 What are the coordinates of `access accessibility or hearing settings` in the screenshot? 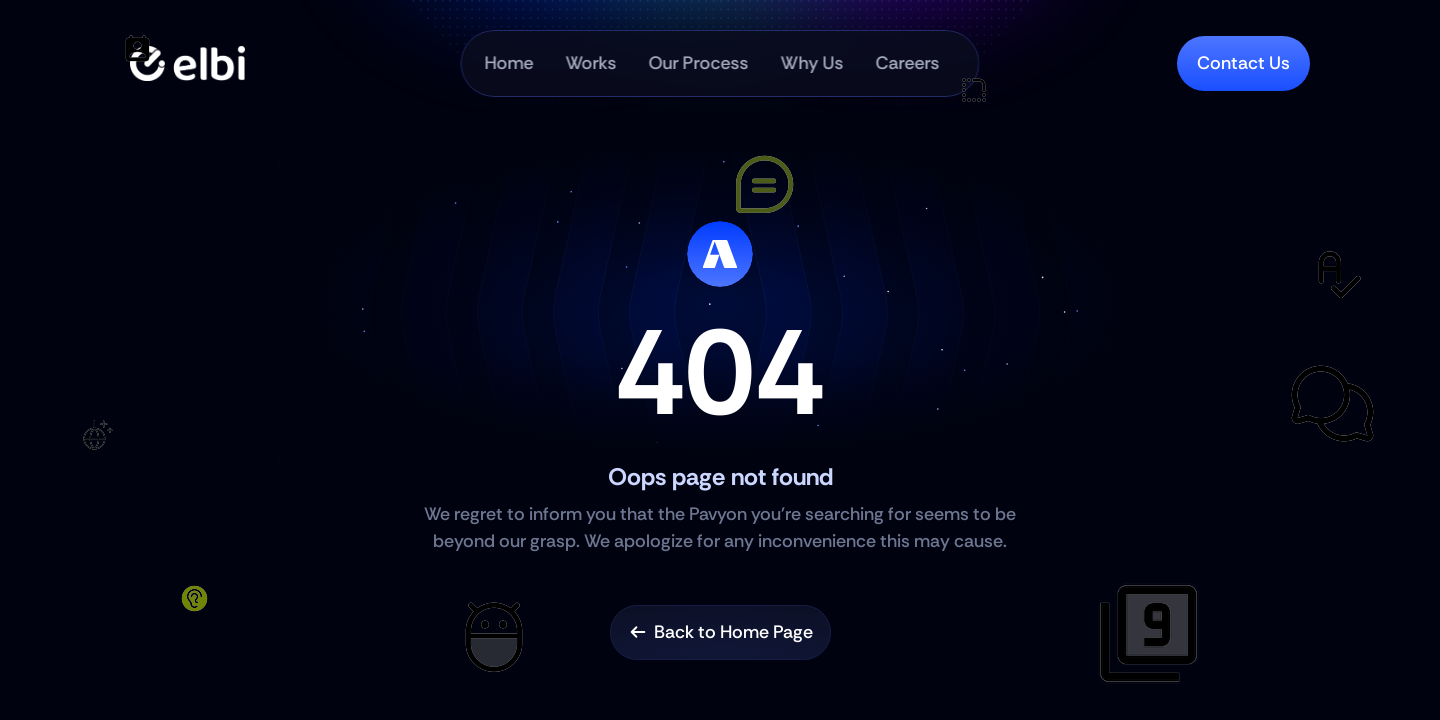 It's located at (194, 598).